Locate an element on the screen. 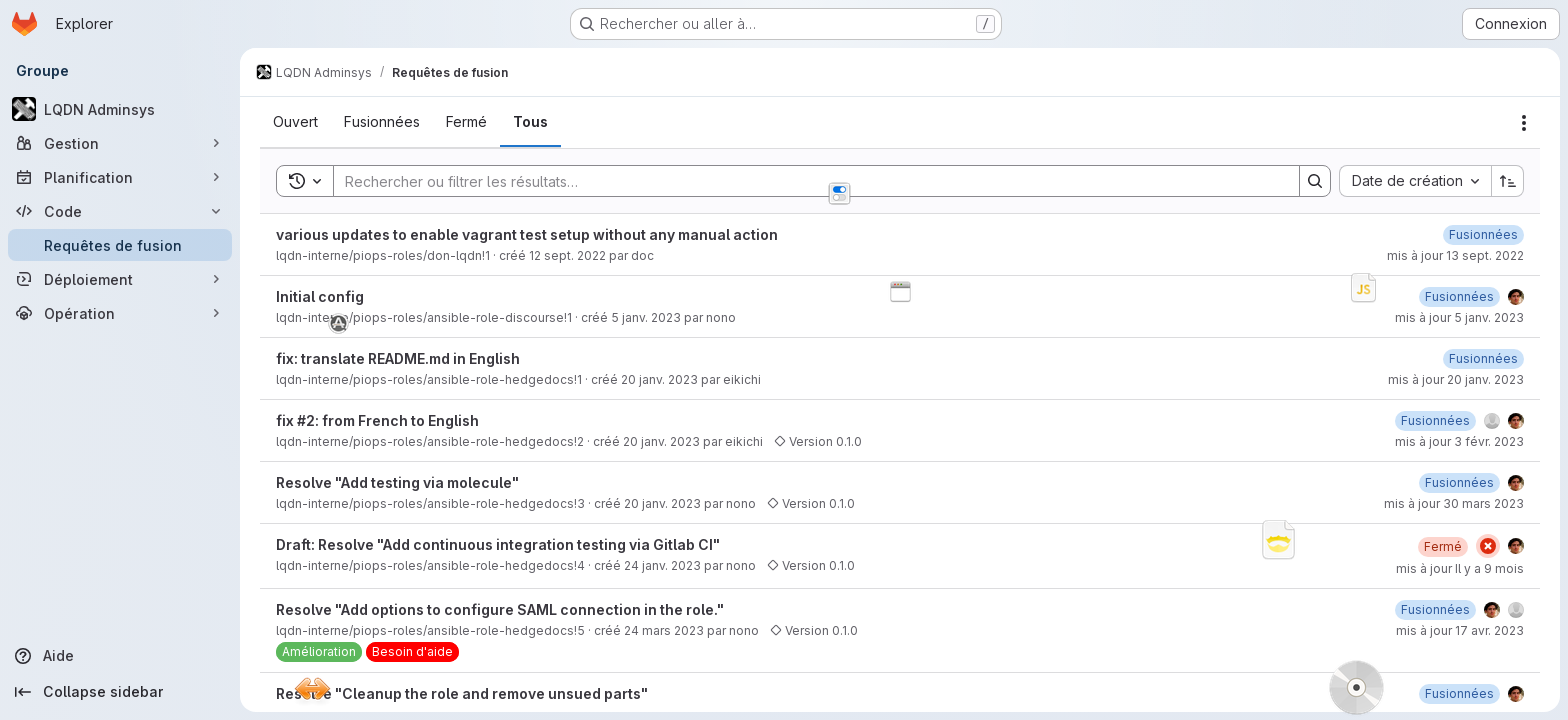 The image size is (1568, 720). nim programming language source file is located at coordinates (1278, 539).